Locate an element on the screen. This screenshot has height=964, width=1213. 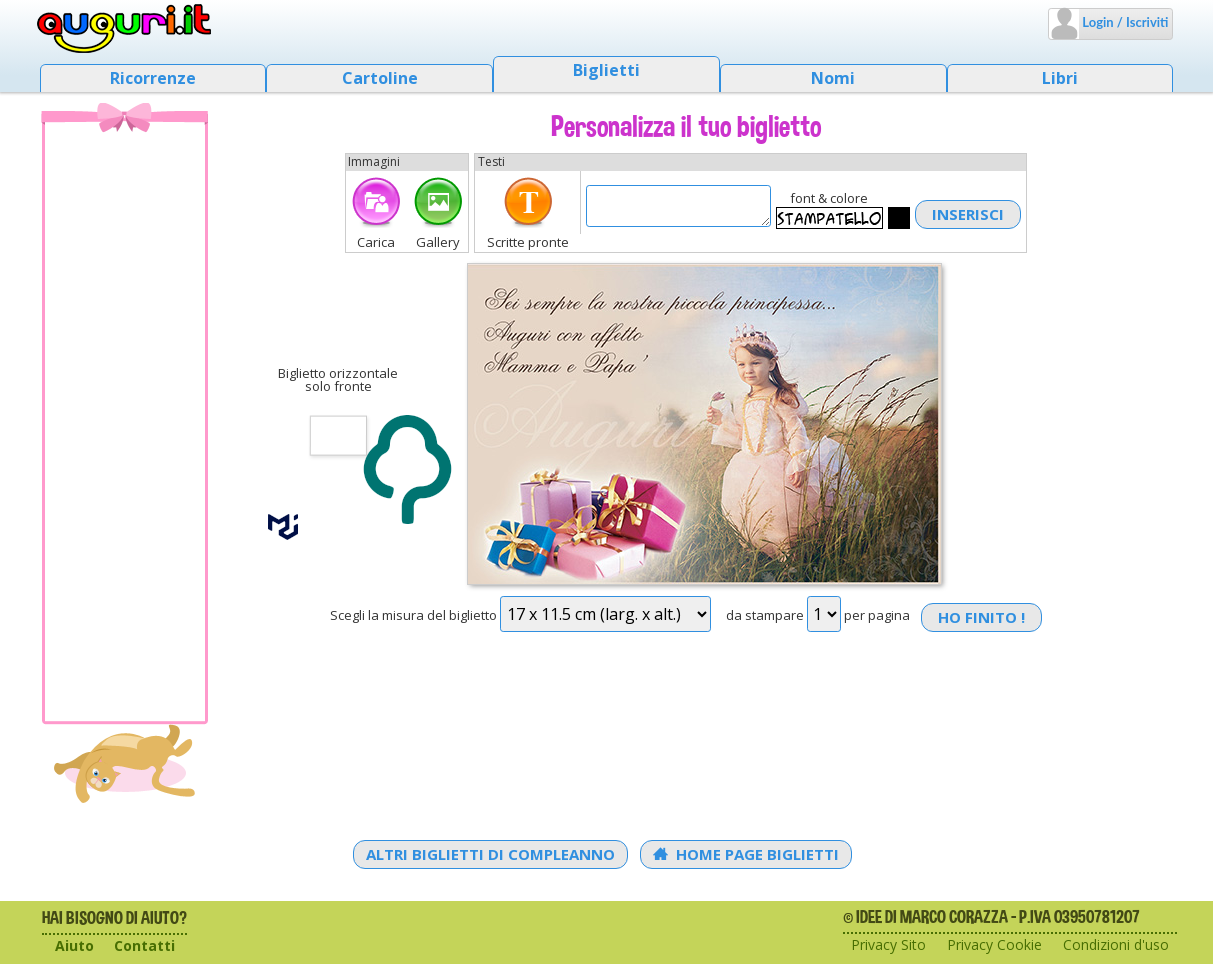
MUI (Material UI) brand logo is located at coordinates (283, 527).